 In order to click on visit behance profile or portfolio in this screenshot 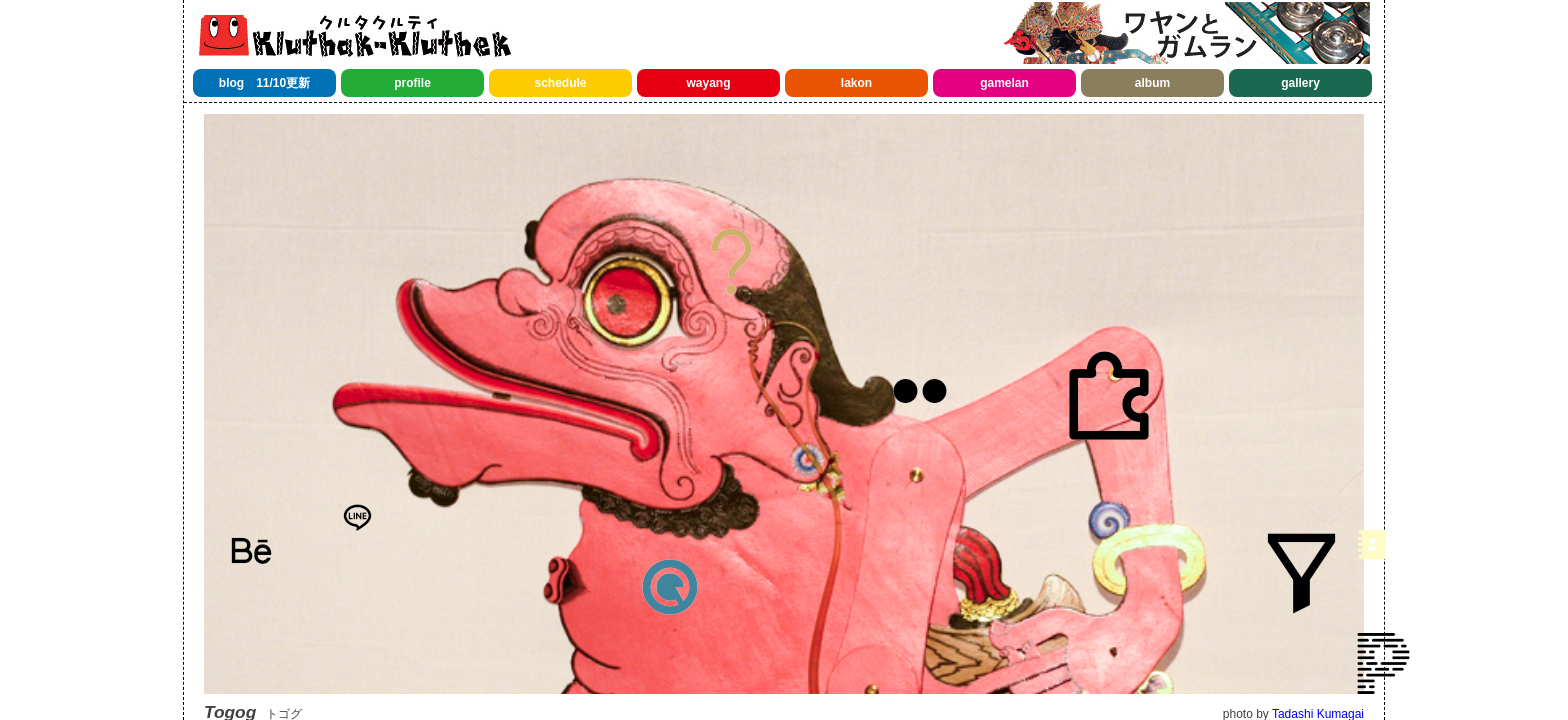, I will do `click(251, 550)`.